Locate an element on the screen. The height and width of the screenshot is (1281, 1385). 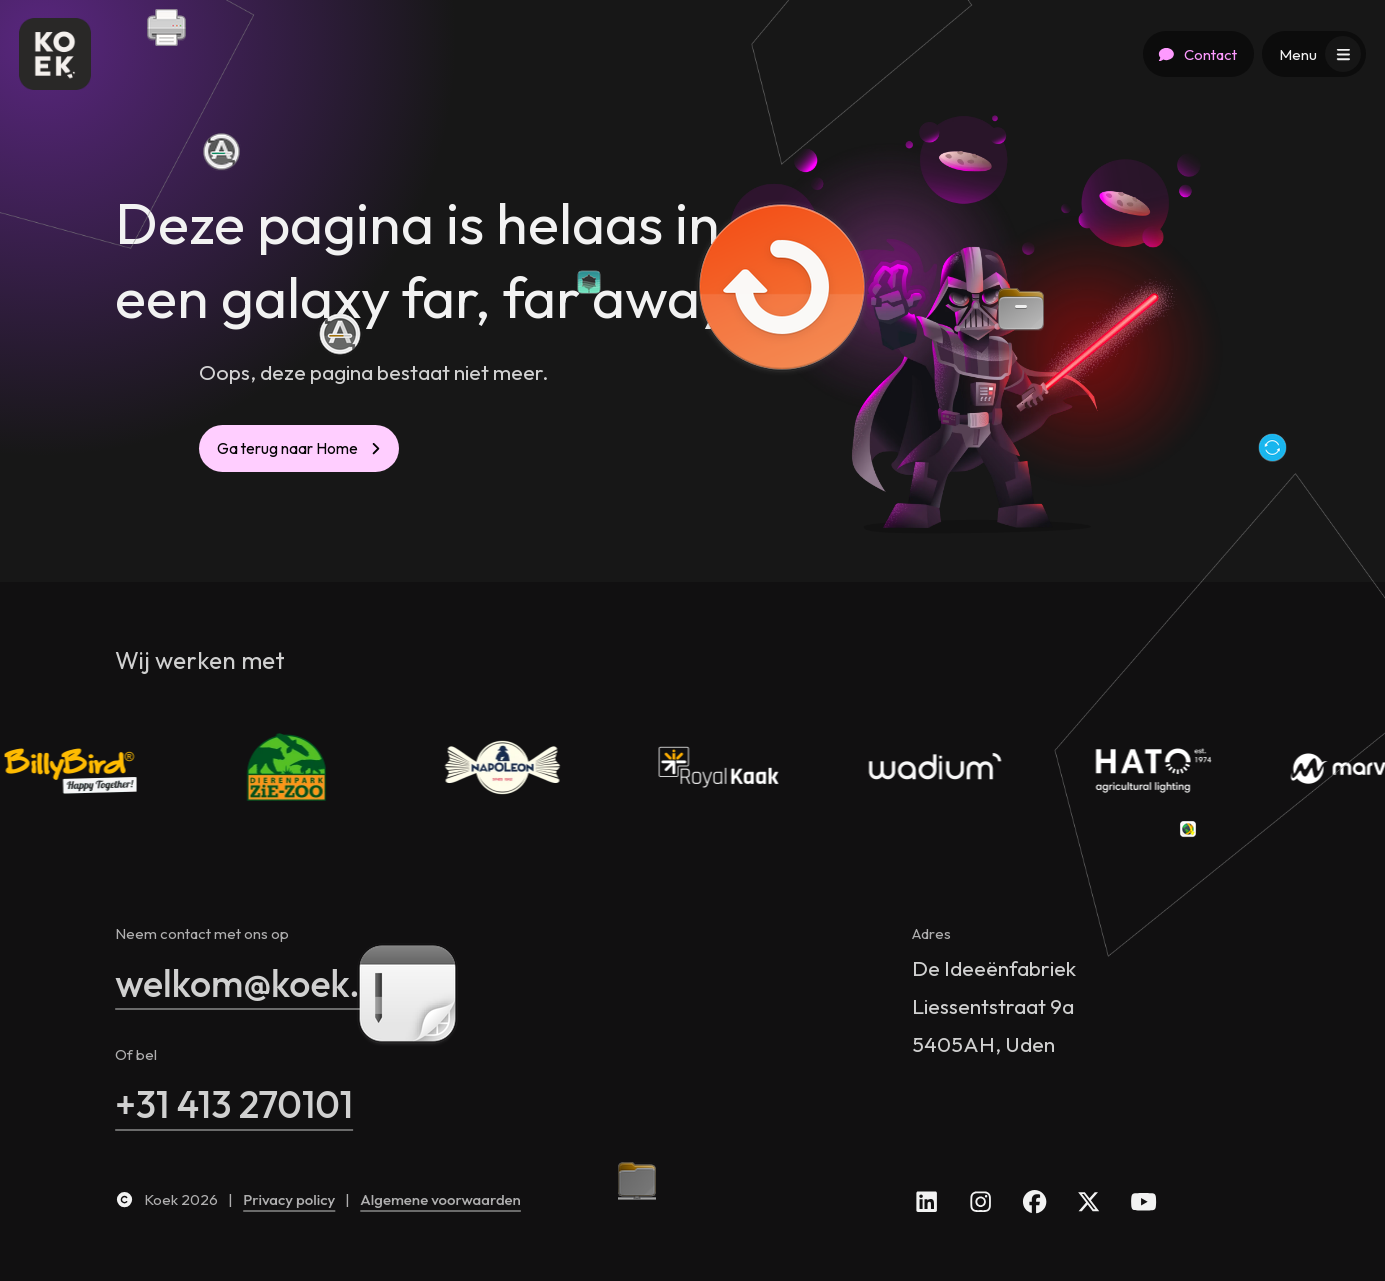
configure tablet or stylus input settings is located at coordinates (407, 993).